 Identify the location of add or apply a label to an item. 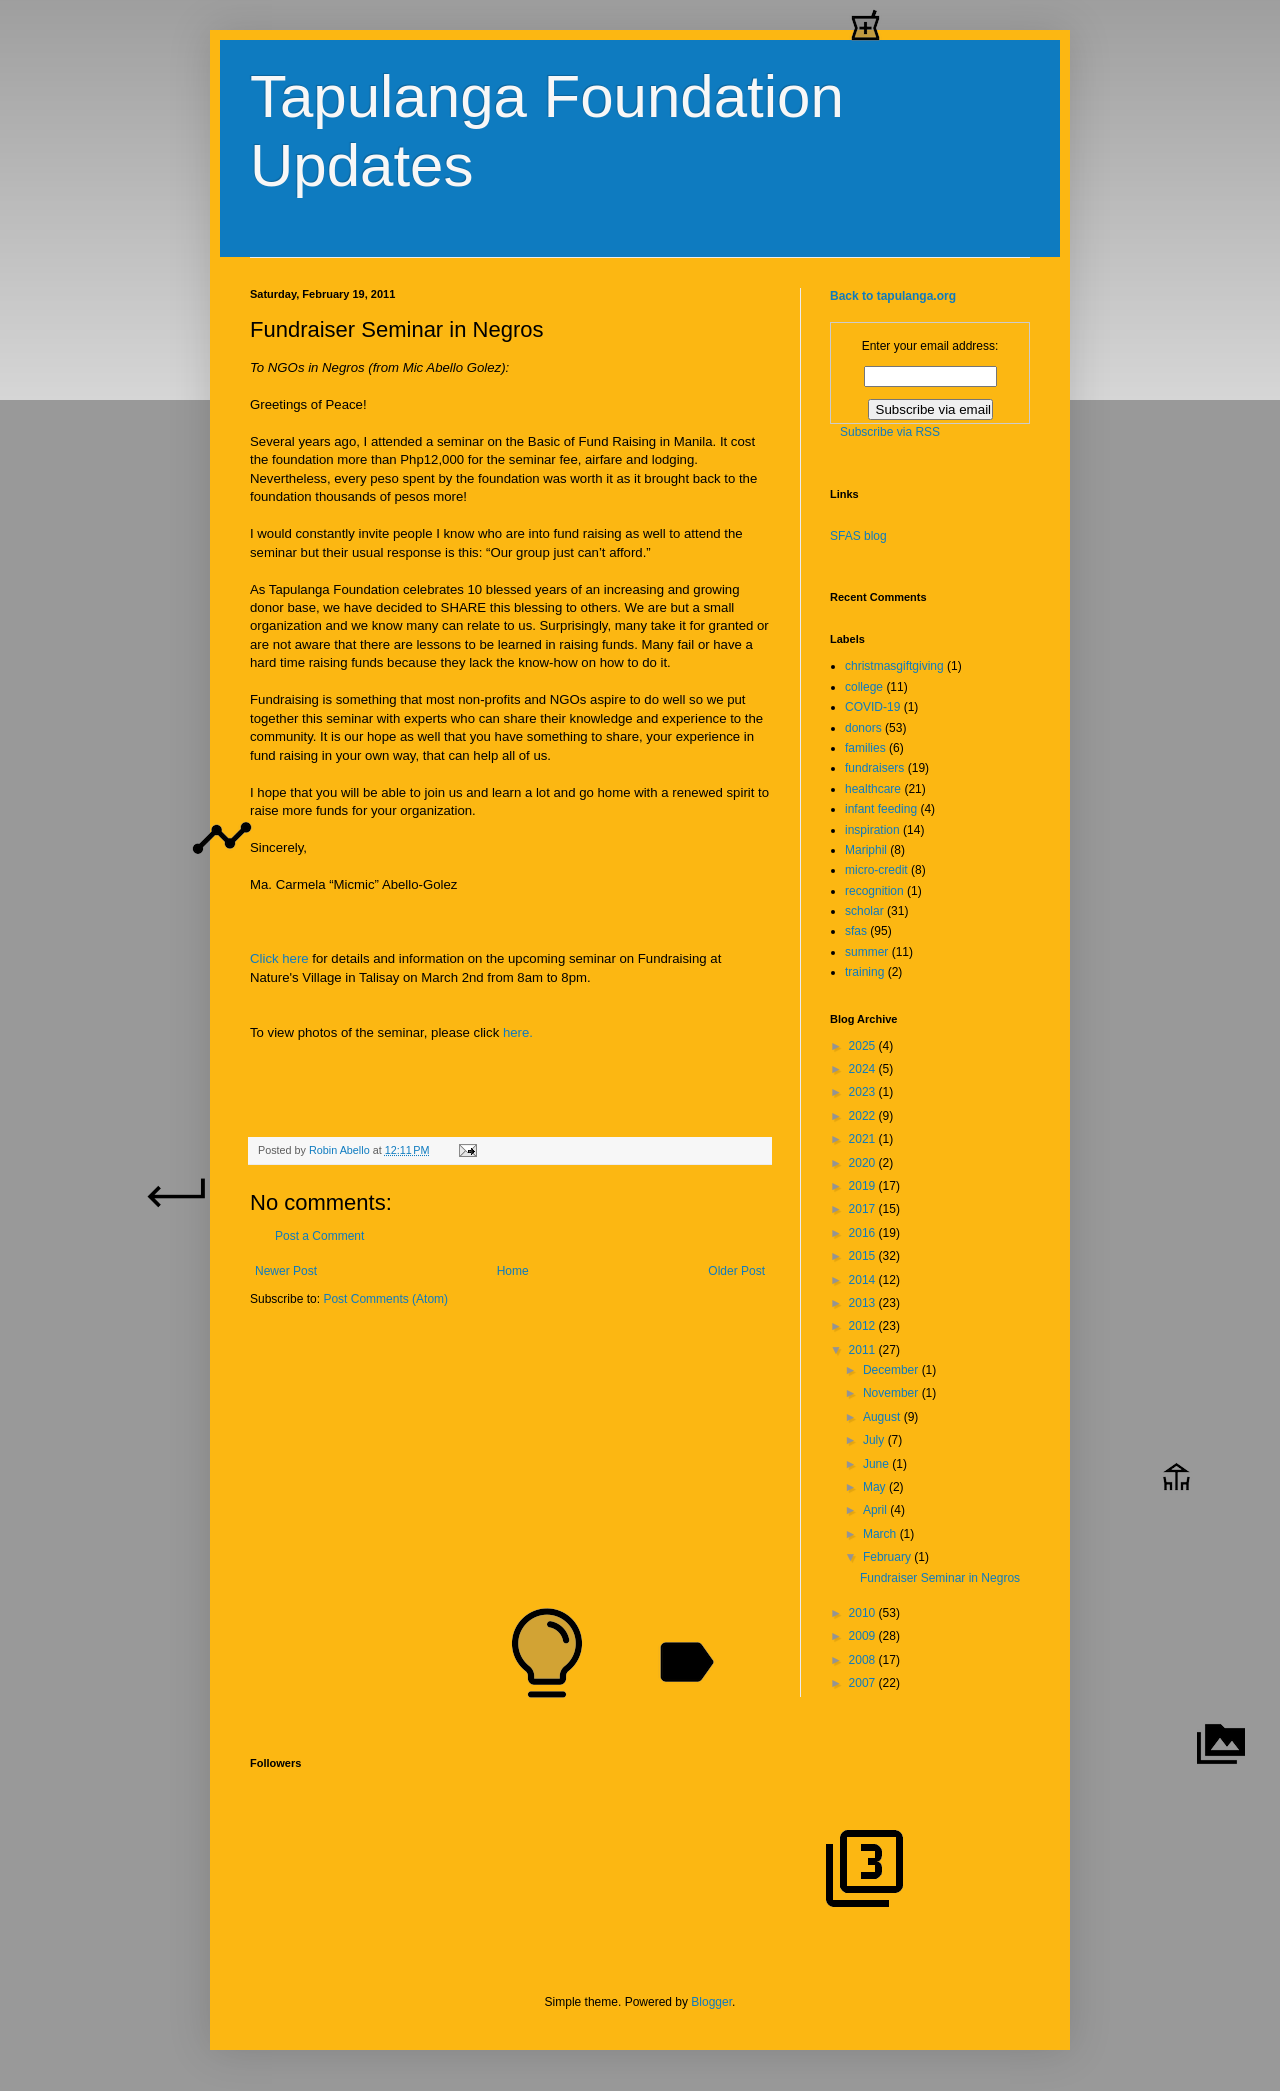
(686, 1662).